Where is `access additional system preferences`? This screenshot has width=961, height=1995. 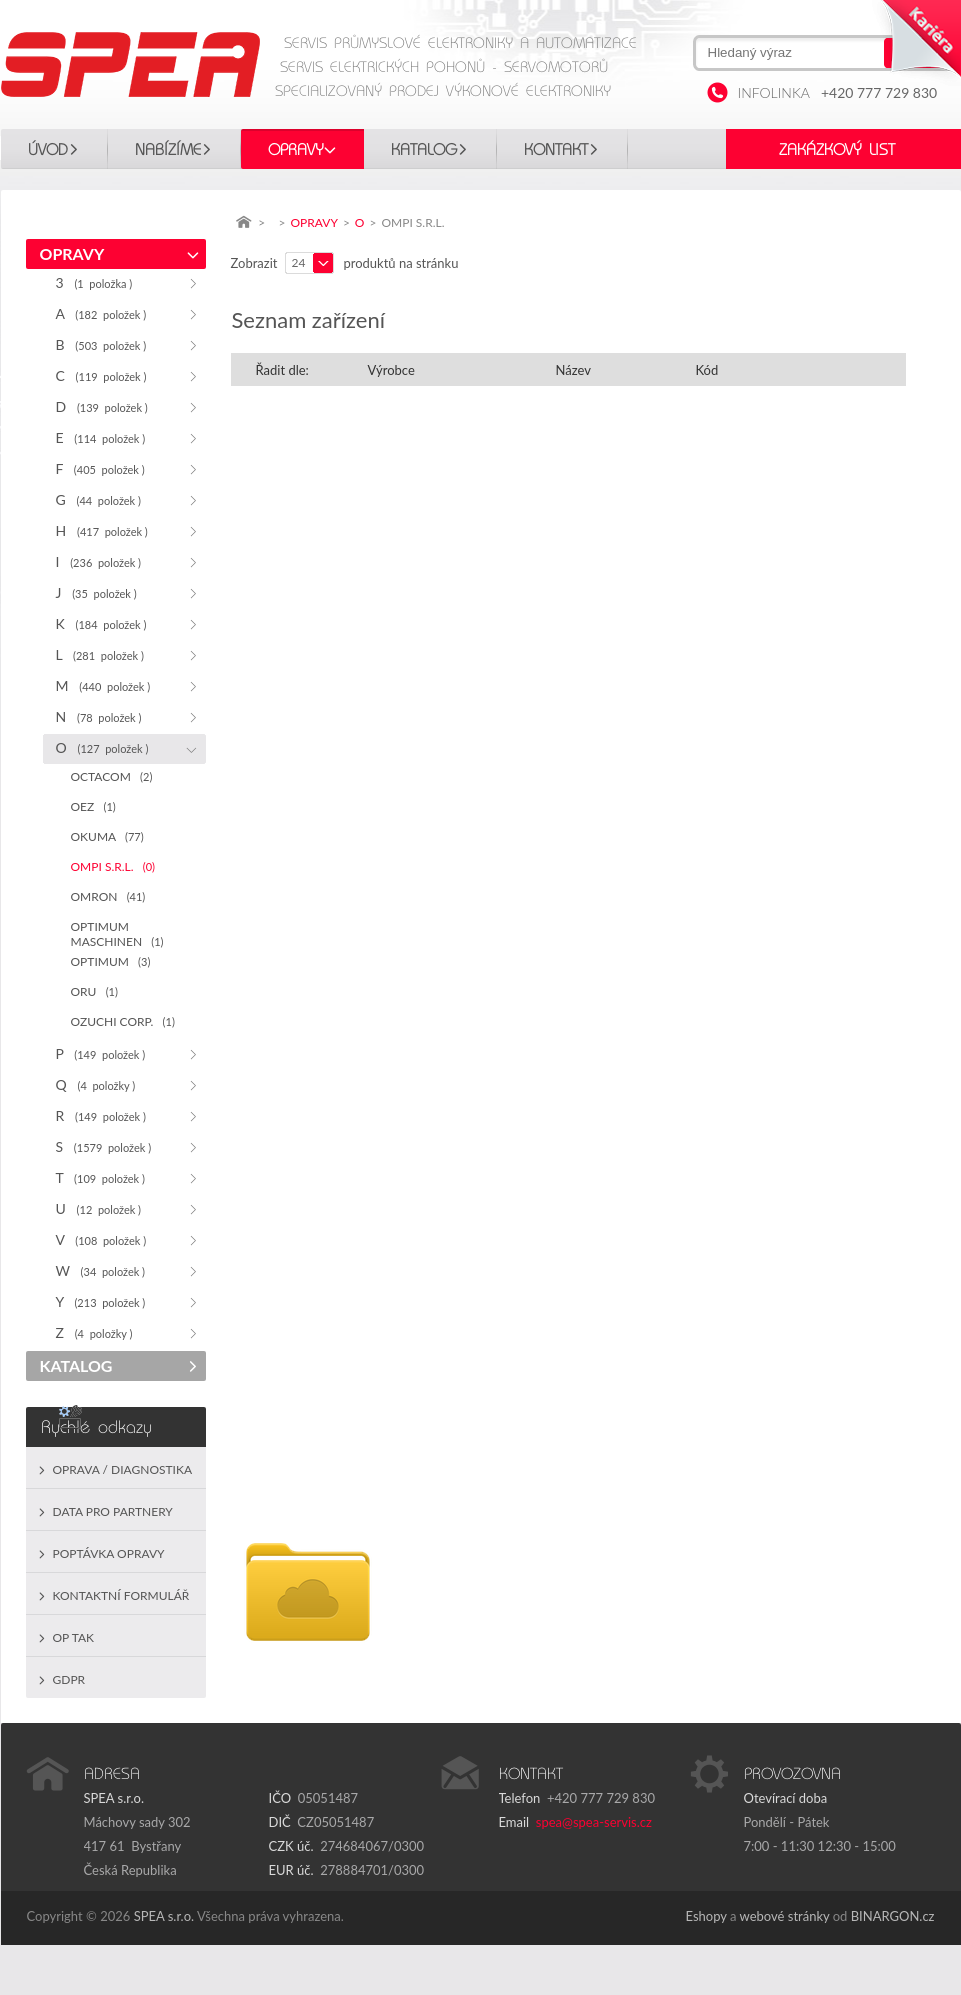
access additional system preferences is located at coordinates (70, 1417).